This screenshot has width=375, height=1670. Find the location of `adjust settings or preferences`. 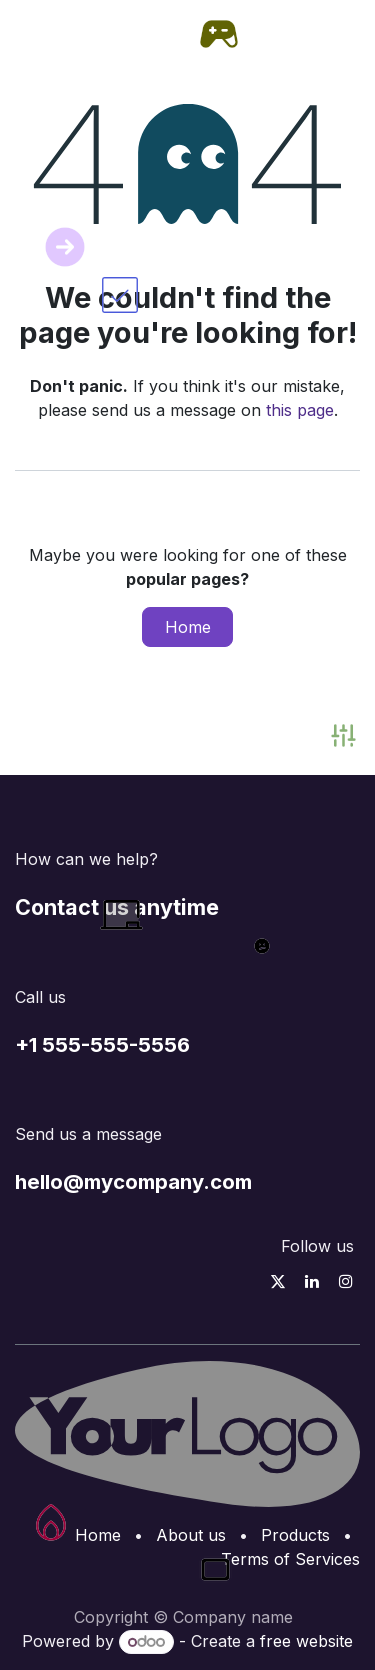

adjust settings or preferences is located at coordinates (343, 735).